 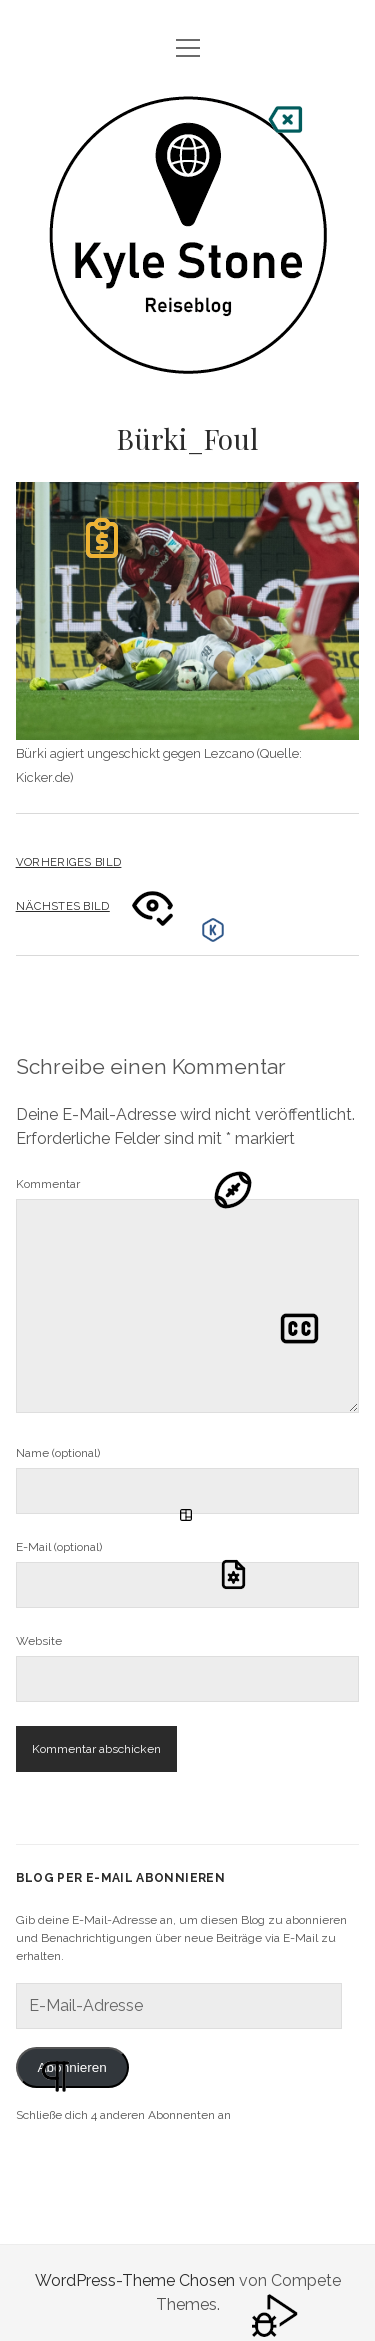 I want to click on view financial report, so click(x=102, y=538).